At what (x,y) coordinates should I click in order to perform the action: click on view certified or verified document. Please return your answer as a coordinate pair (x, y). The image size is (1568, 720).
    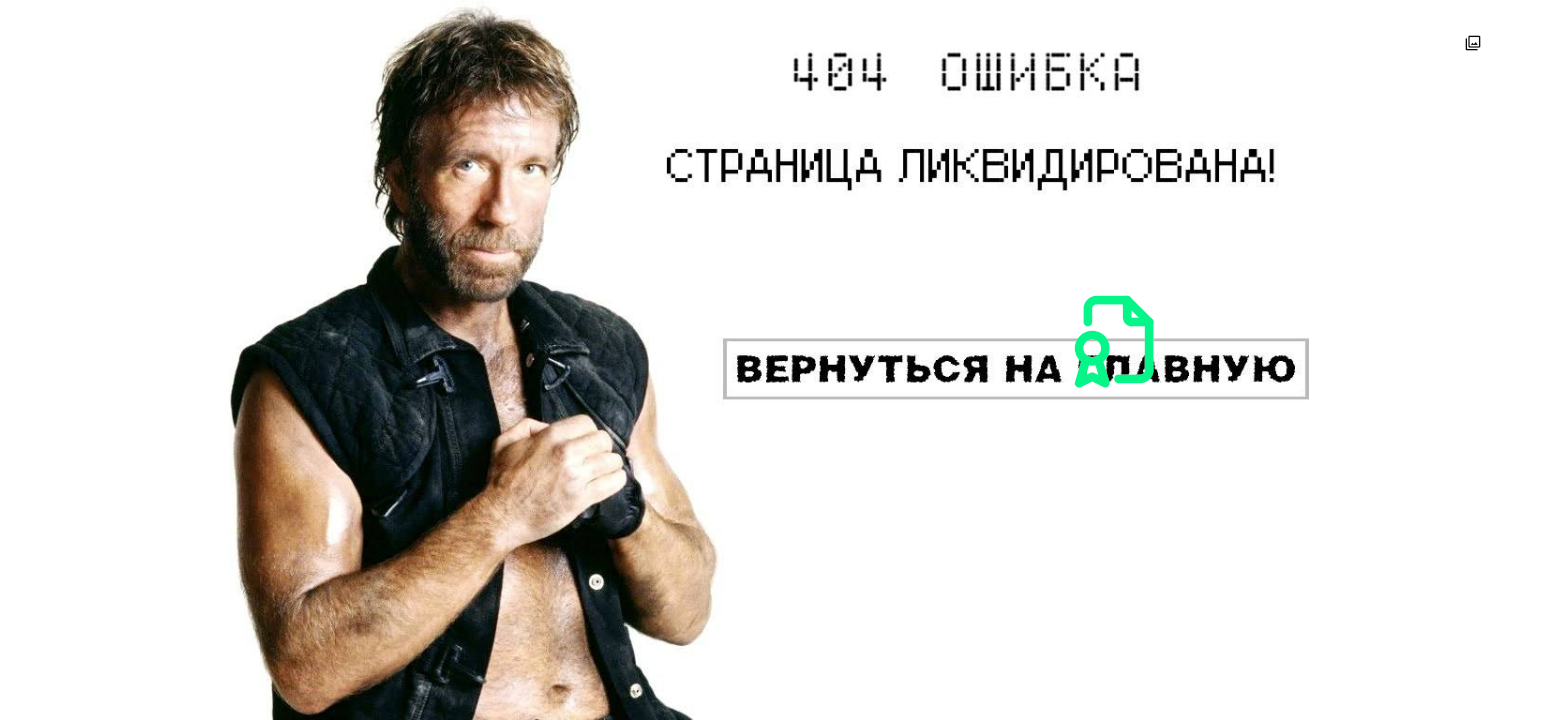
    Looking at the image, I should click on (1118, 339).